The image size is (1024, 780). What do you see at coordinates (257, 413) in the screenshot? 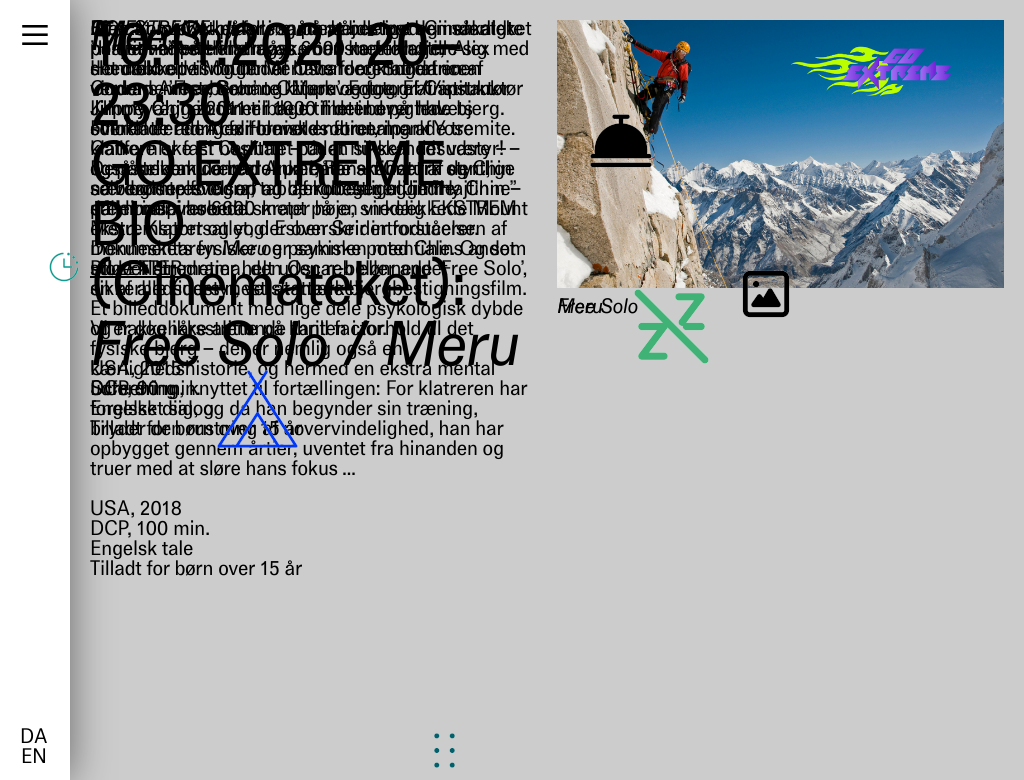
I see `access camping or outdoor accommodation options` at bounding box center [257, 413].